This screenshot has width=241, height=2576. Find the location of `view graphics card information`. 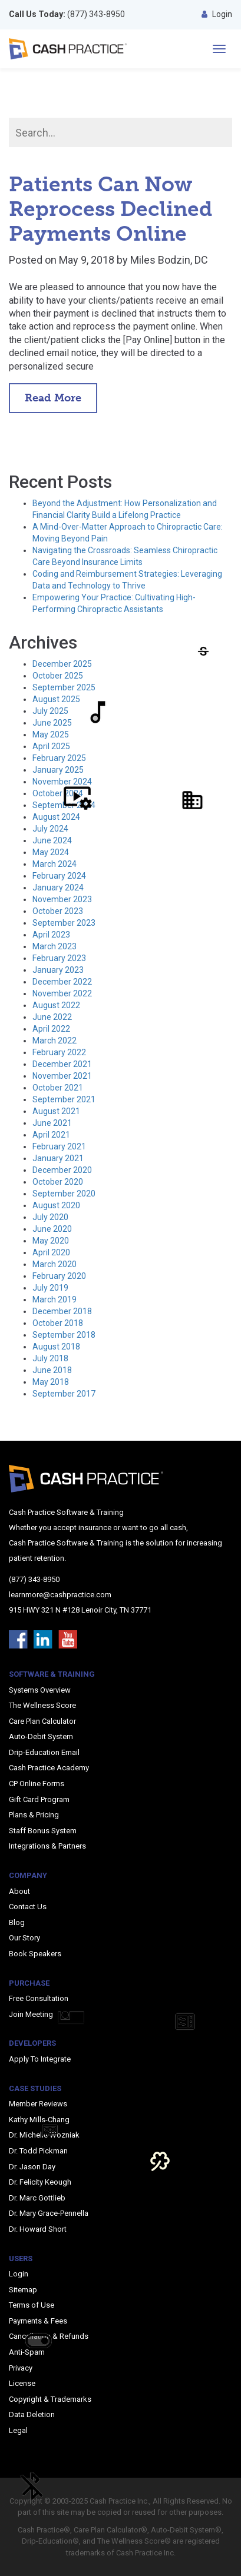

view graphics card information is located at coordinates (49, 2130).